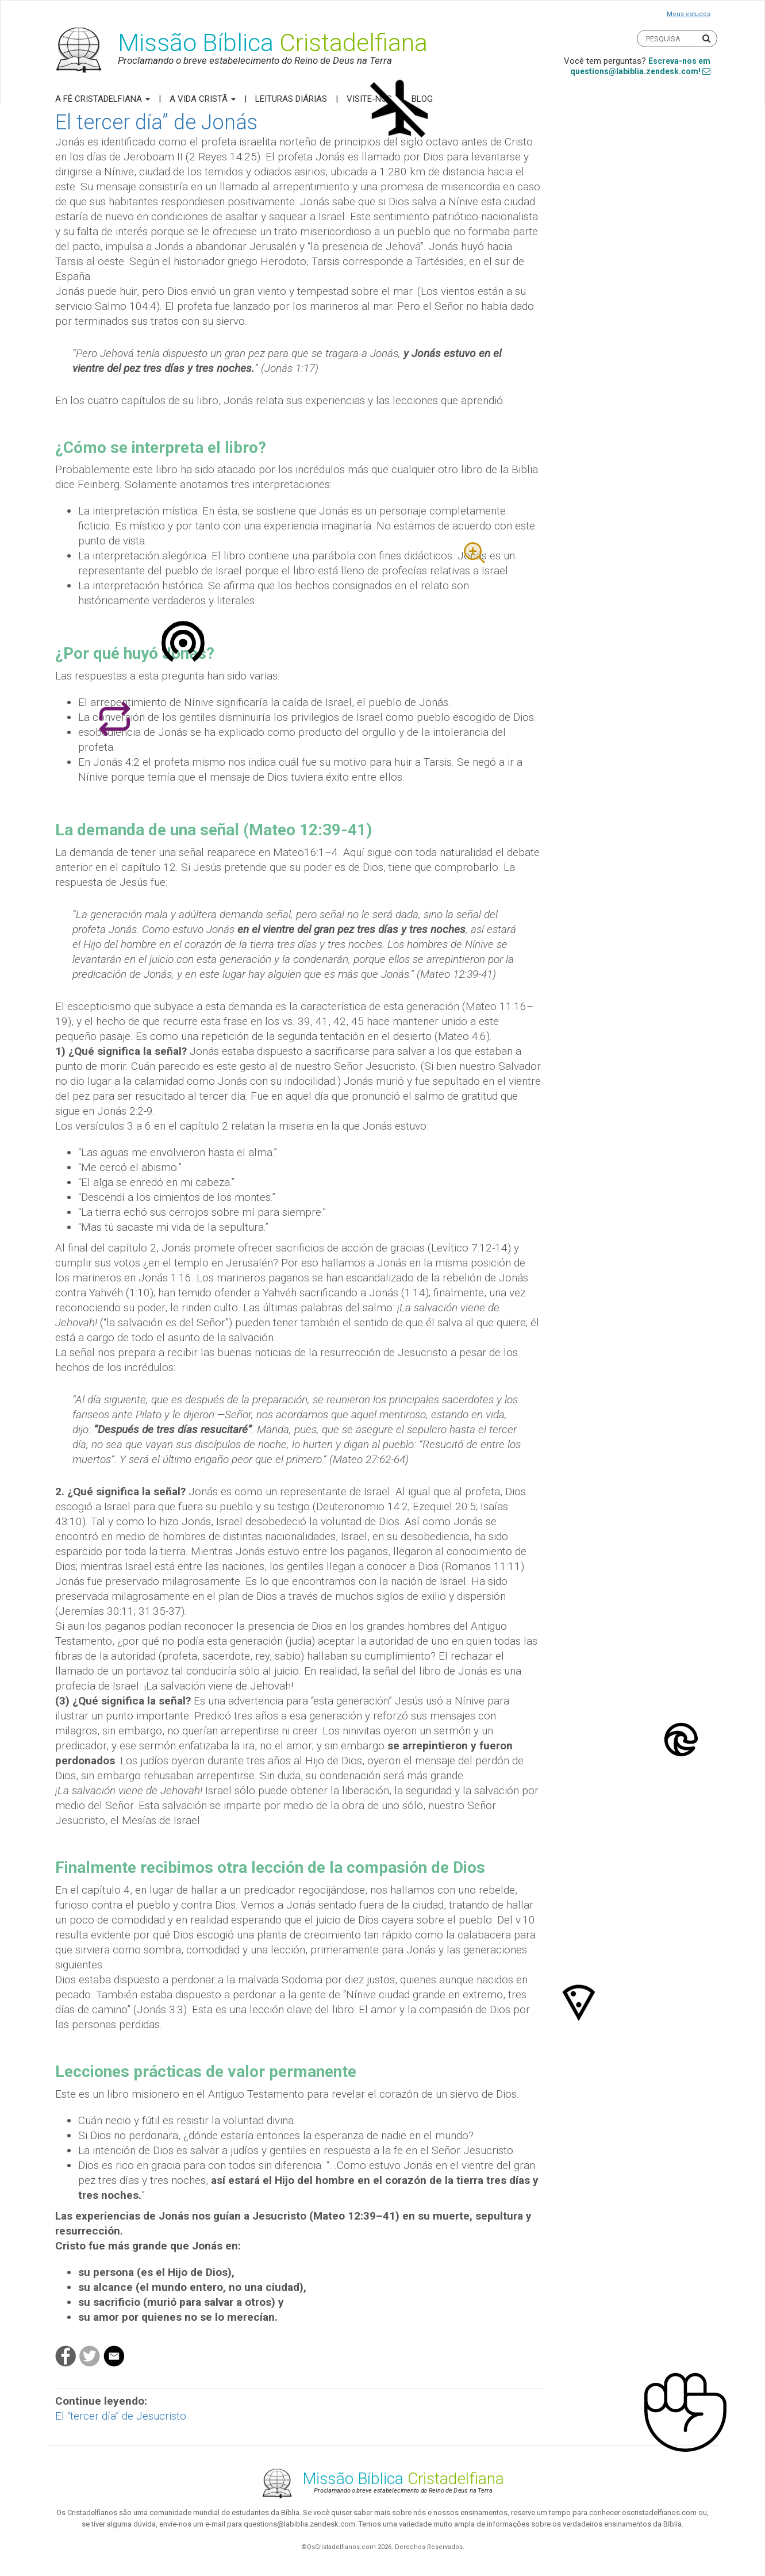  I want to click on open microsoft edge browser, so click(681, 1740).